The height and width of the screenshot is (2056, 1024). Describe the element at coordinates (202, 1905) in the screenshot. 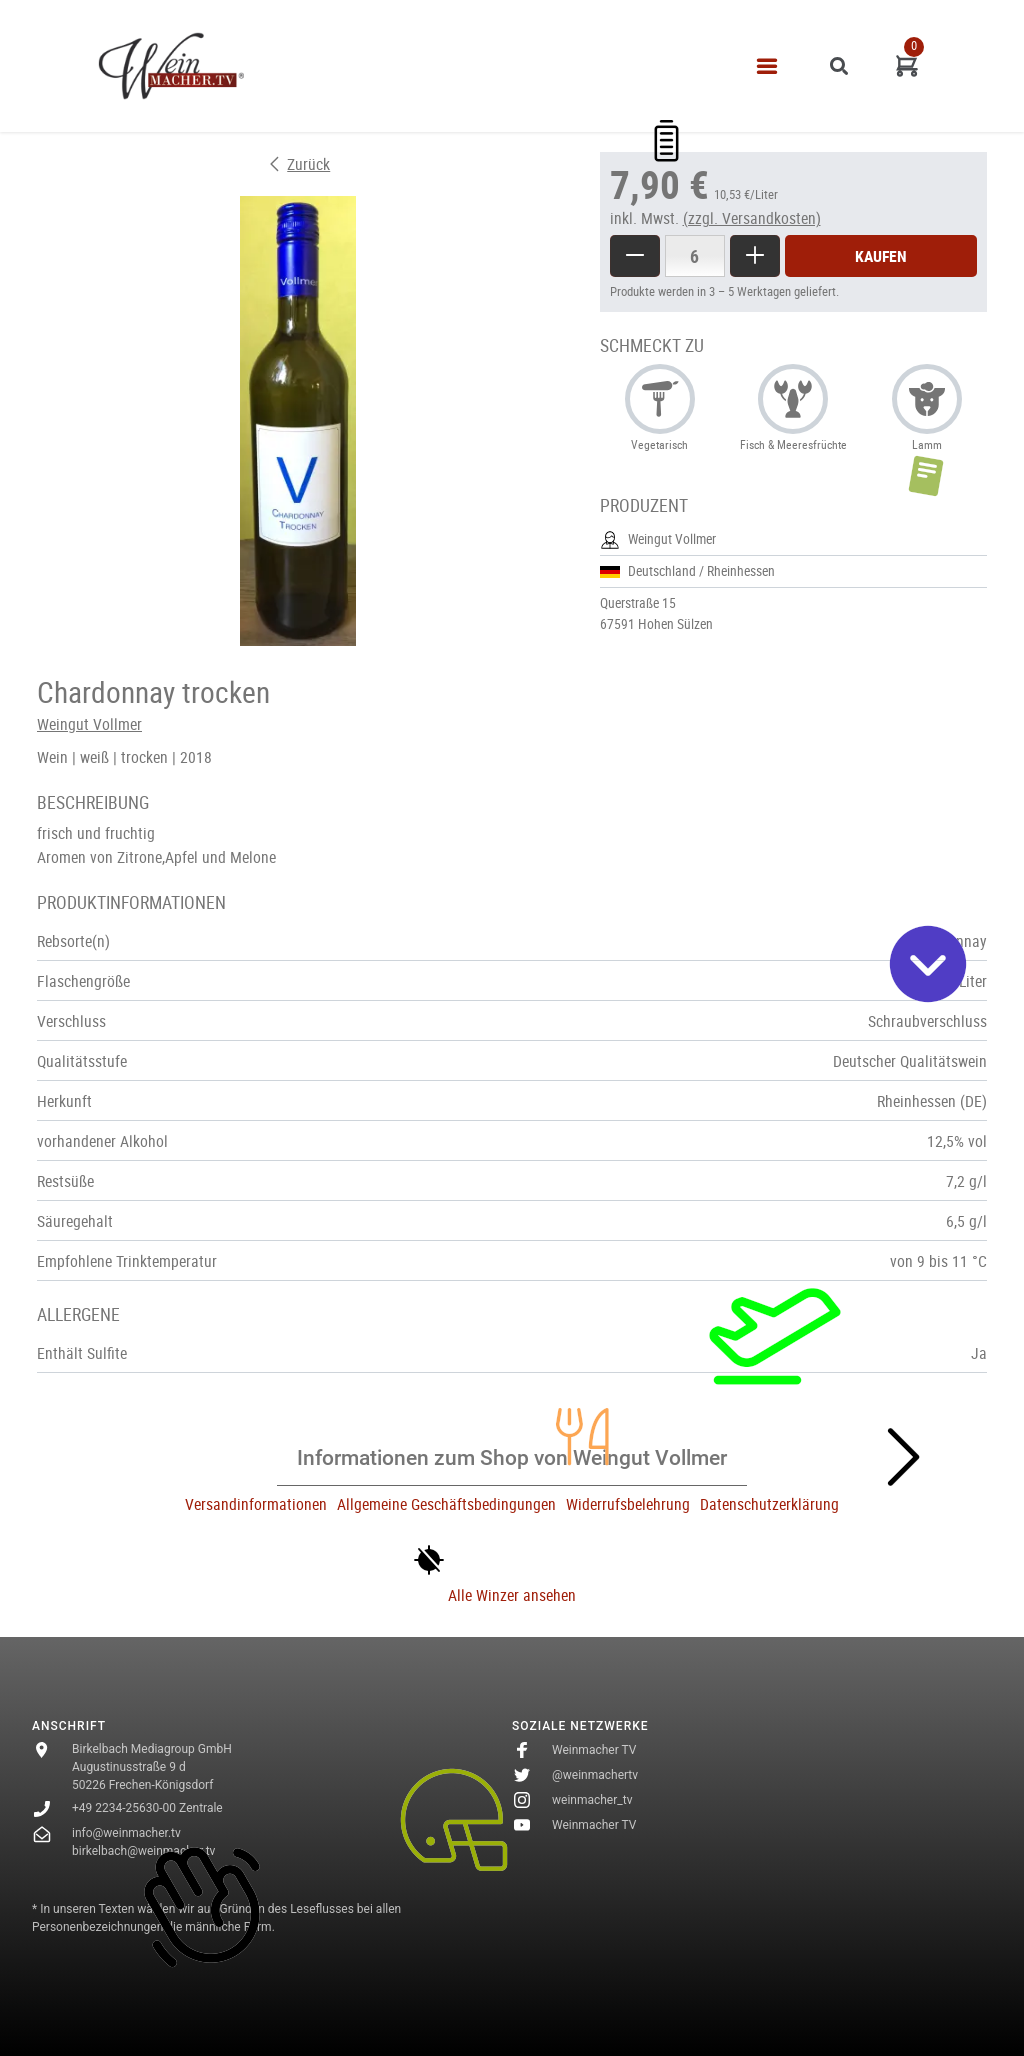

I see `send a greeting or say hello` at that location.